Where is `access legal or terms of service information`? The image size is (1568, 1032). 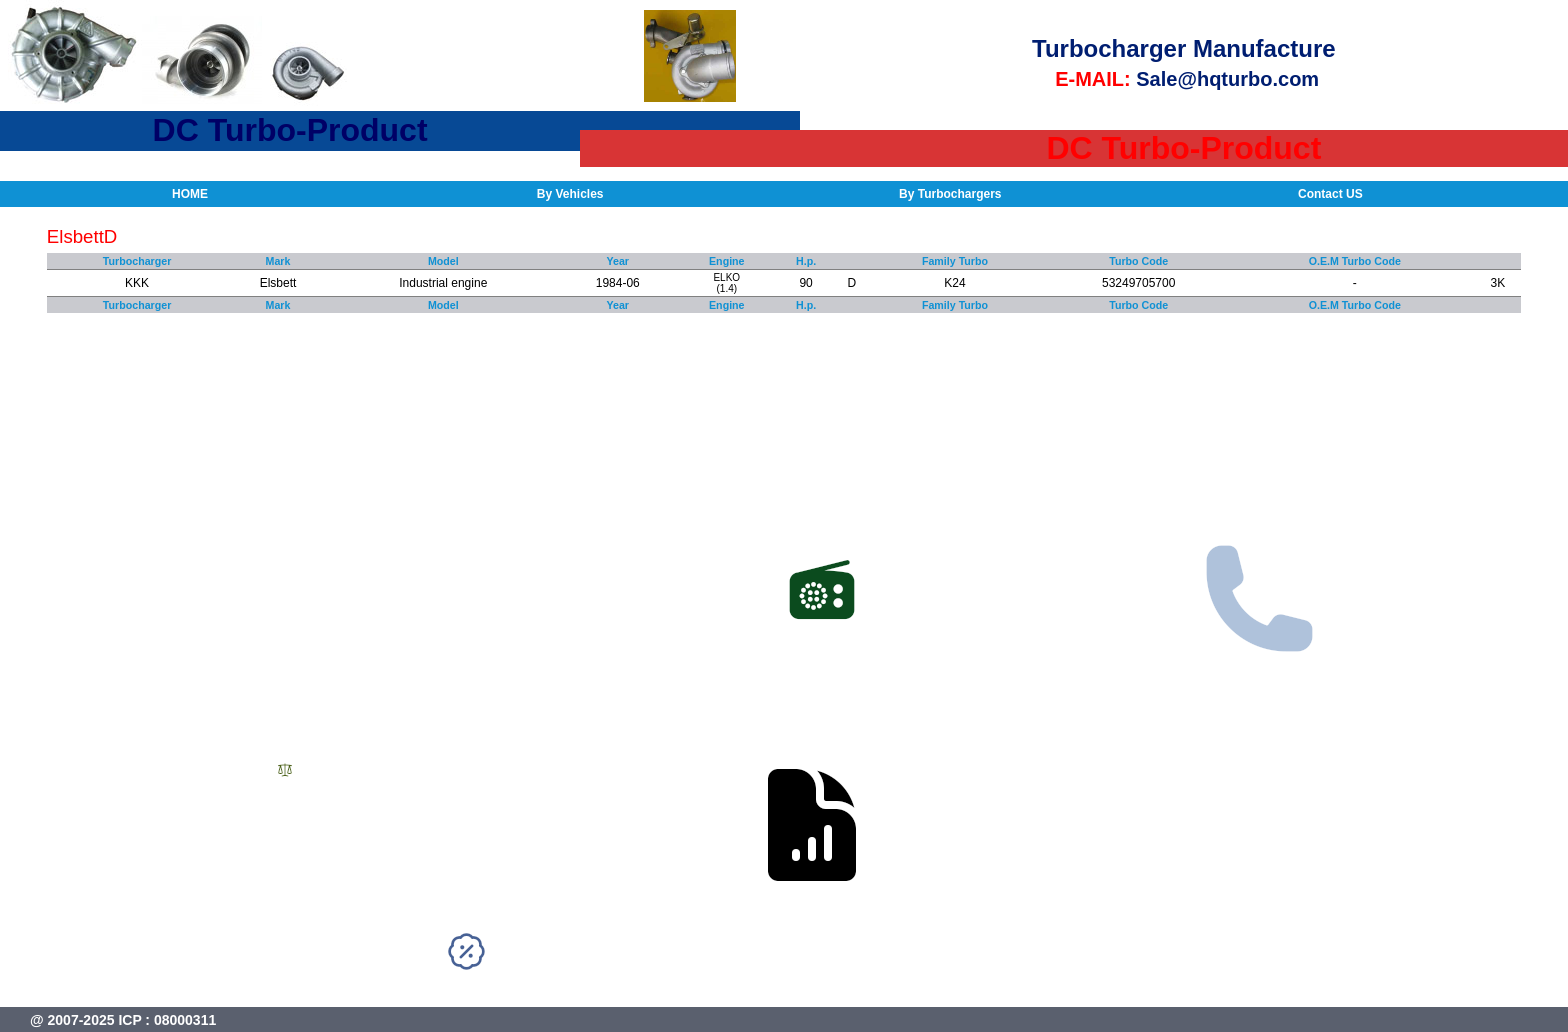 access legal or terms of service information is located at coordinates (285, 770).